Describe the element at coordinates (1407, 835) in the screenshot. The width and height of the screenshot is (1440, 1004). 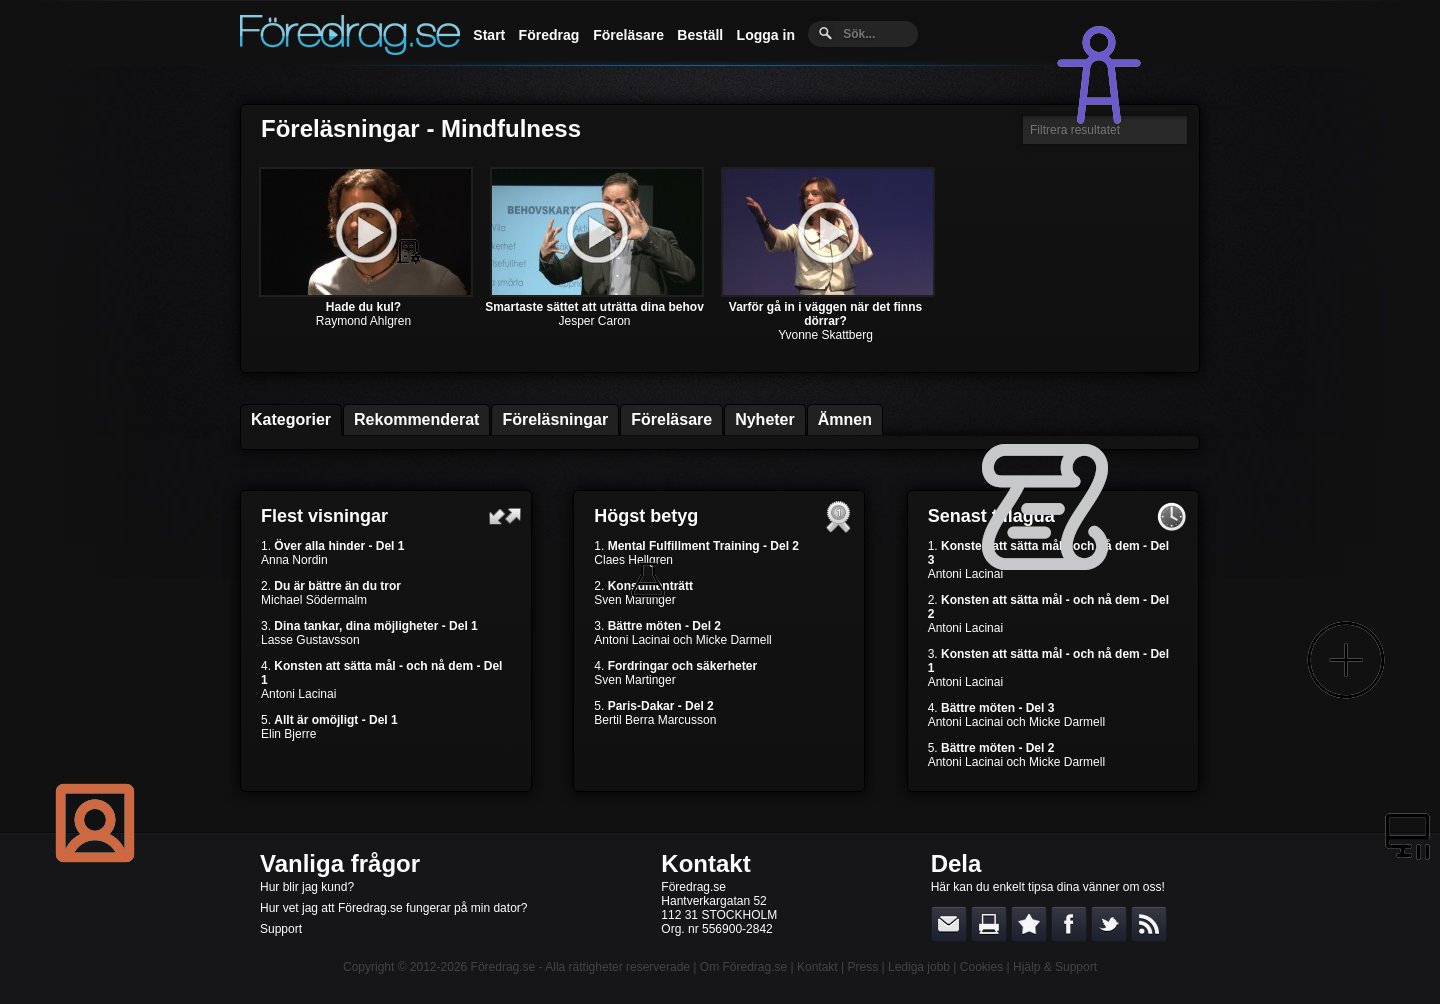
I see `pause media playback on desktop display` at that location.